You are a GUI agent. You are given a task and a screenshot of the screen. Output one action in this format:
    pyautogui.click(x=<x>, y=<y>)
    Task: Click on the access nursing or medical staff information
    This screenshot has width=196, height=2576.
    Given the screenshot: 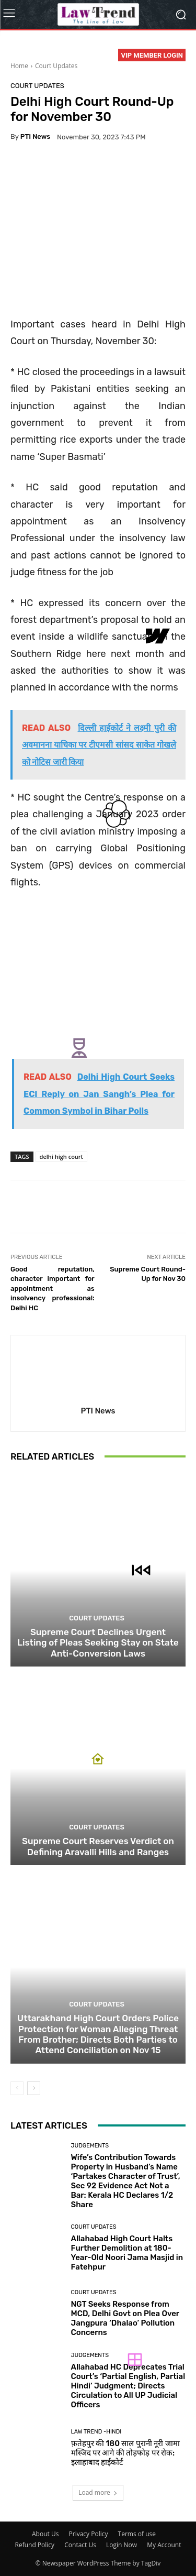 What is the action you would take?
    pyautogui.click(x=79, y=1048)
    